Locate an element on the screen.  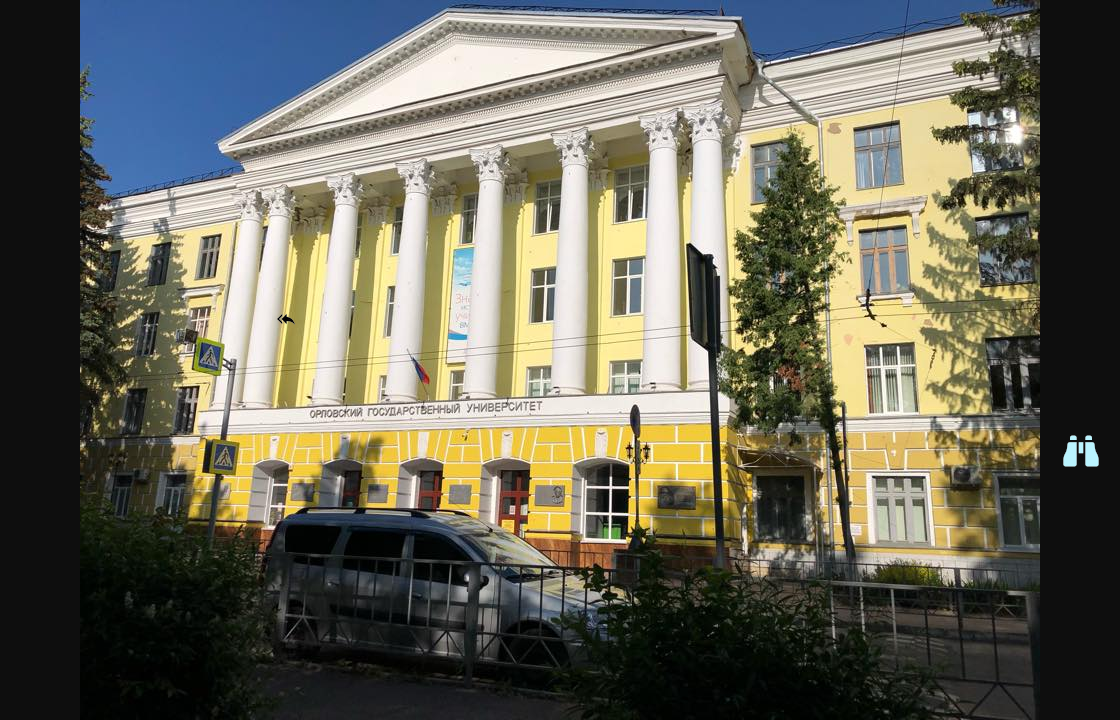
reply to all recipients of a message is located at coordinates (286, 319).